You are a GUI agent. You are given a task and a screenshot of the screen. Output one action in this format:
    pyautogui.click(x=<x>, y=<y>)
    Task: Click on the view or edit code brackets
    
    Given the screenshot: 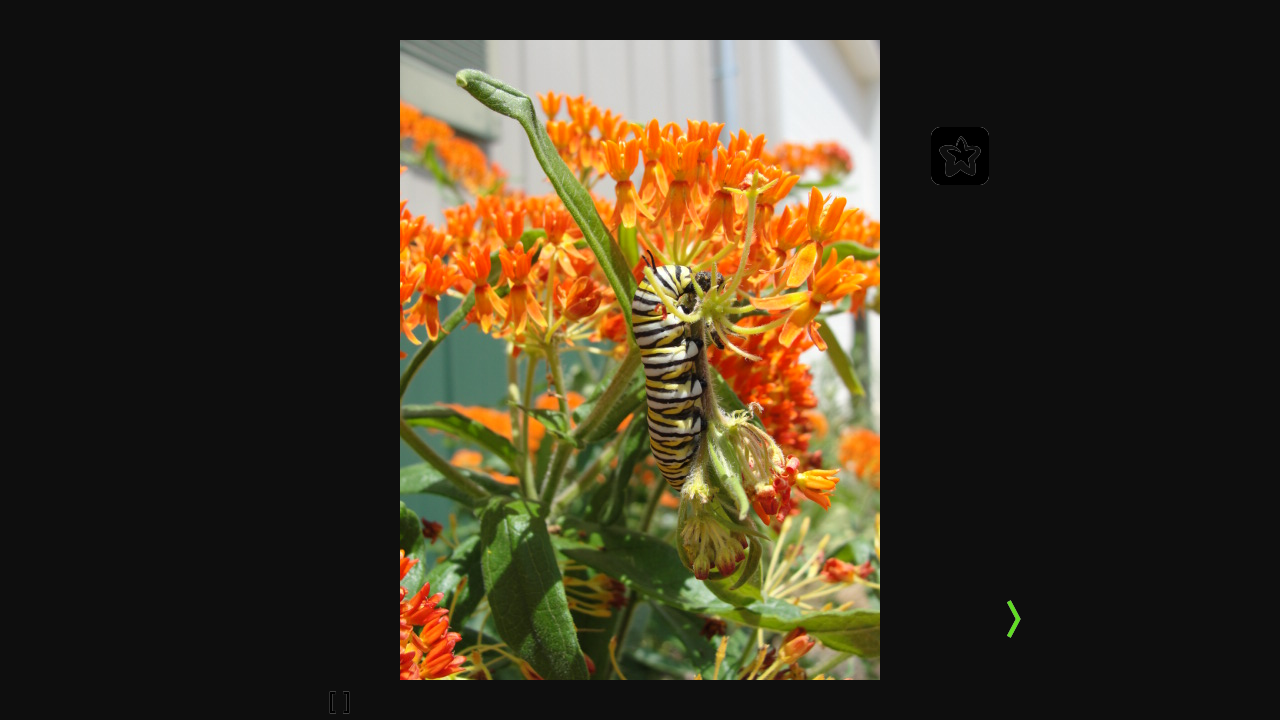 What is the action you would take?
    pyautogui.click(x=339, y=702)
    